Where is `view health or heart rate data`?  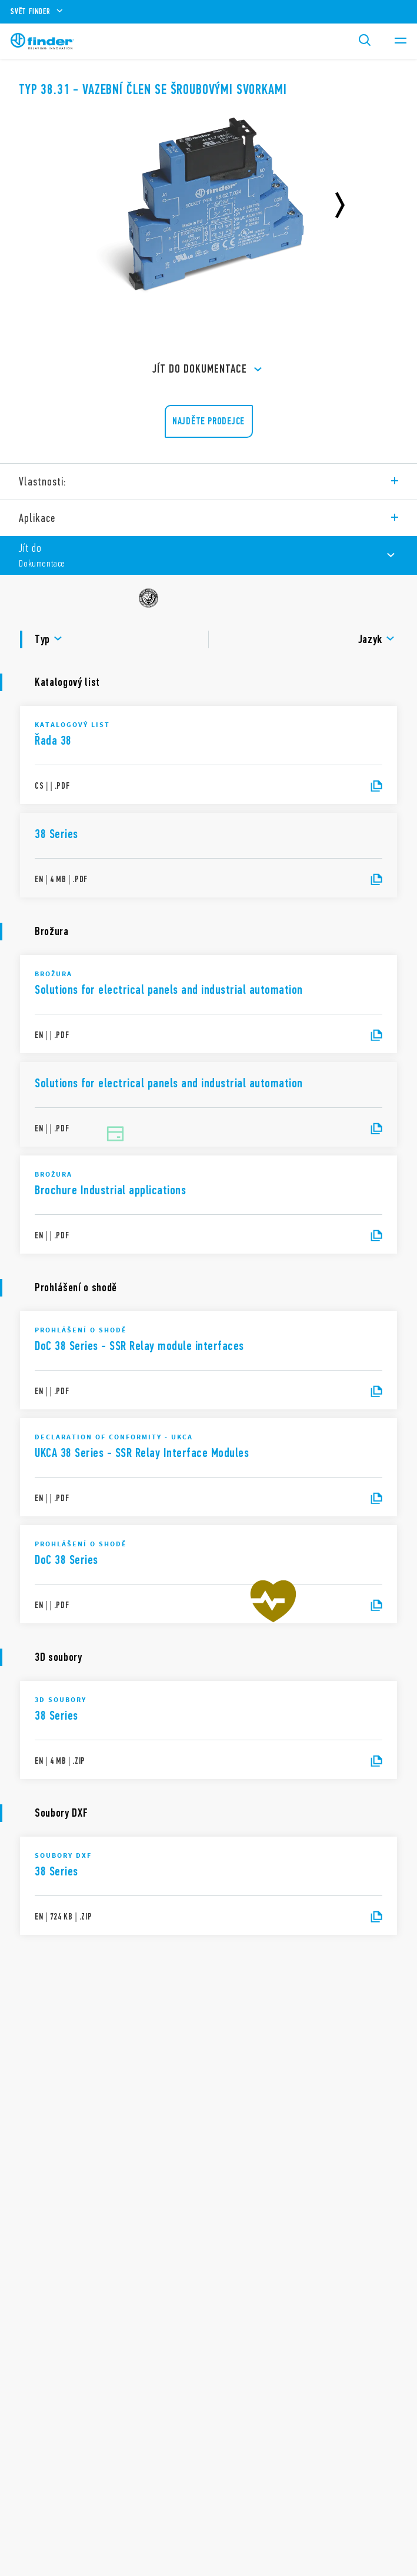 view health or heart rate data is located at coordinates (273, 1600).